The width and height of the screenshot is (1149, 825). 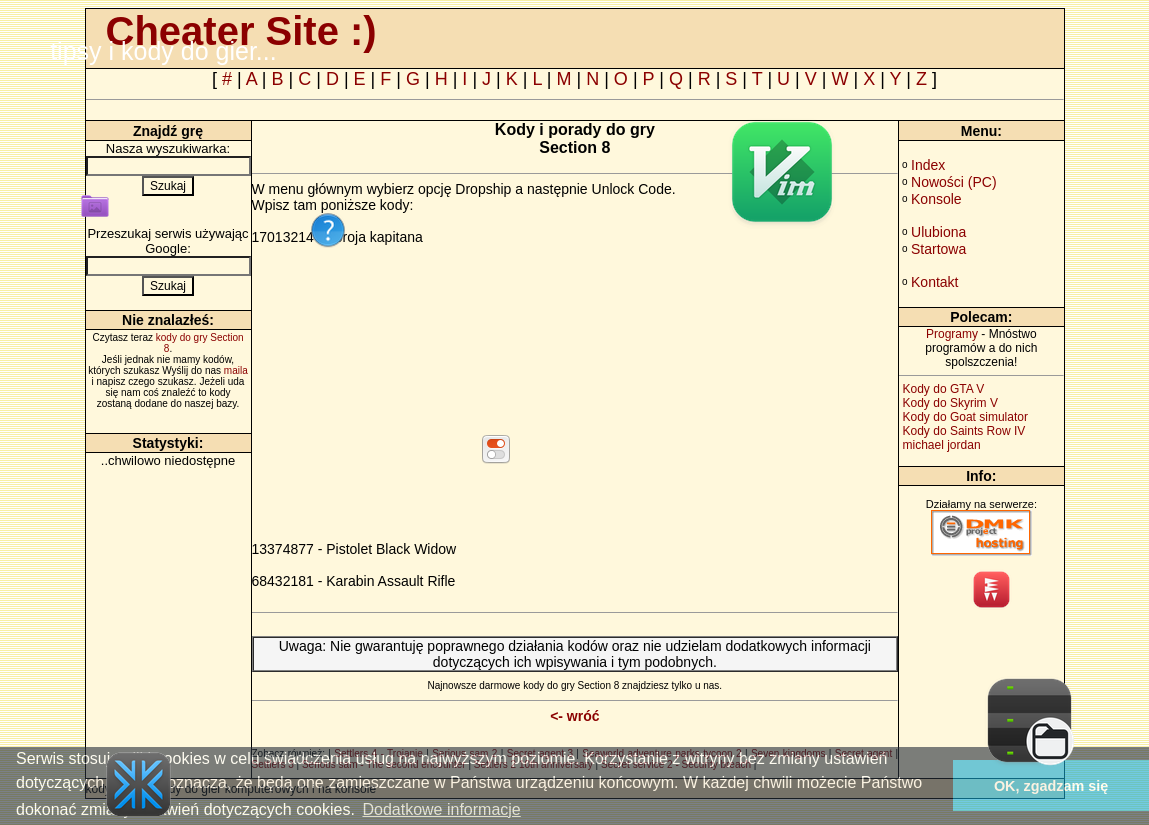 I want to click on open system tweaks or settings customization, so click(x=496, y=449).